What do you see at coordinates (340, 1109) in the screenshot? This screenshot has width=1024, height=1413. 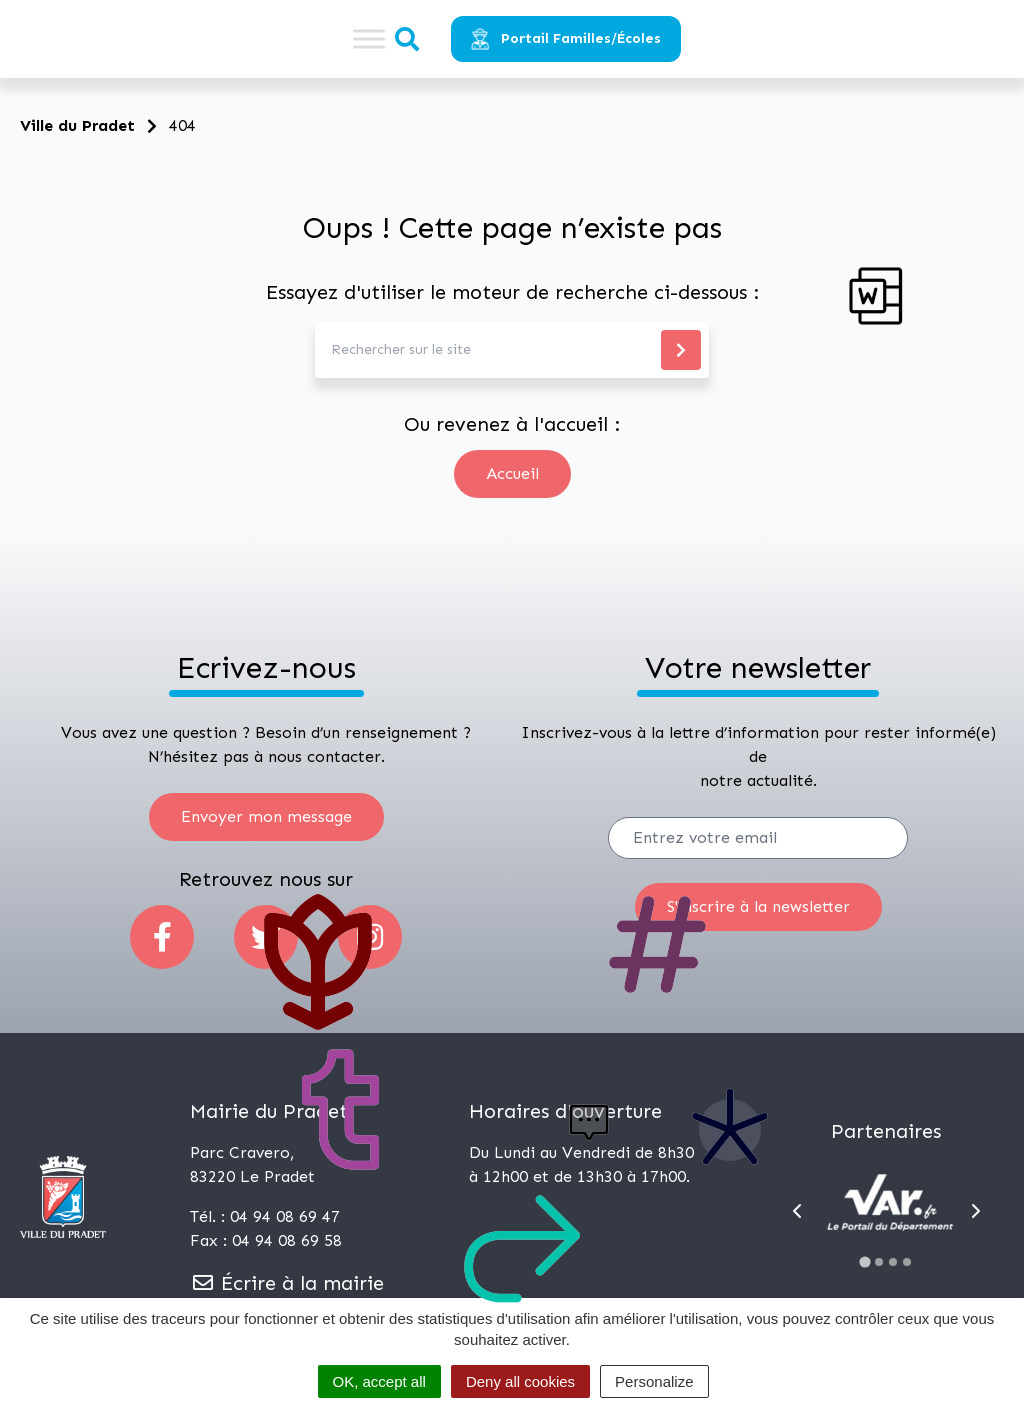 I see `open tumblr app` at bounding box center [340, 1109].